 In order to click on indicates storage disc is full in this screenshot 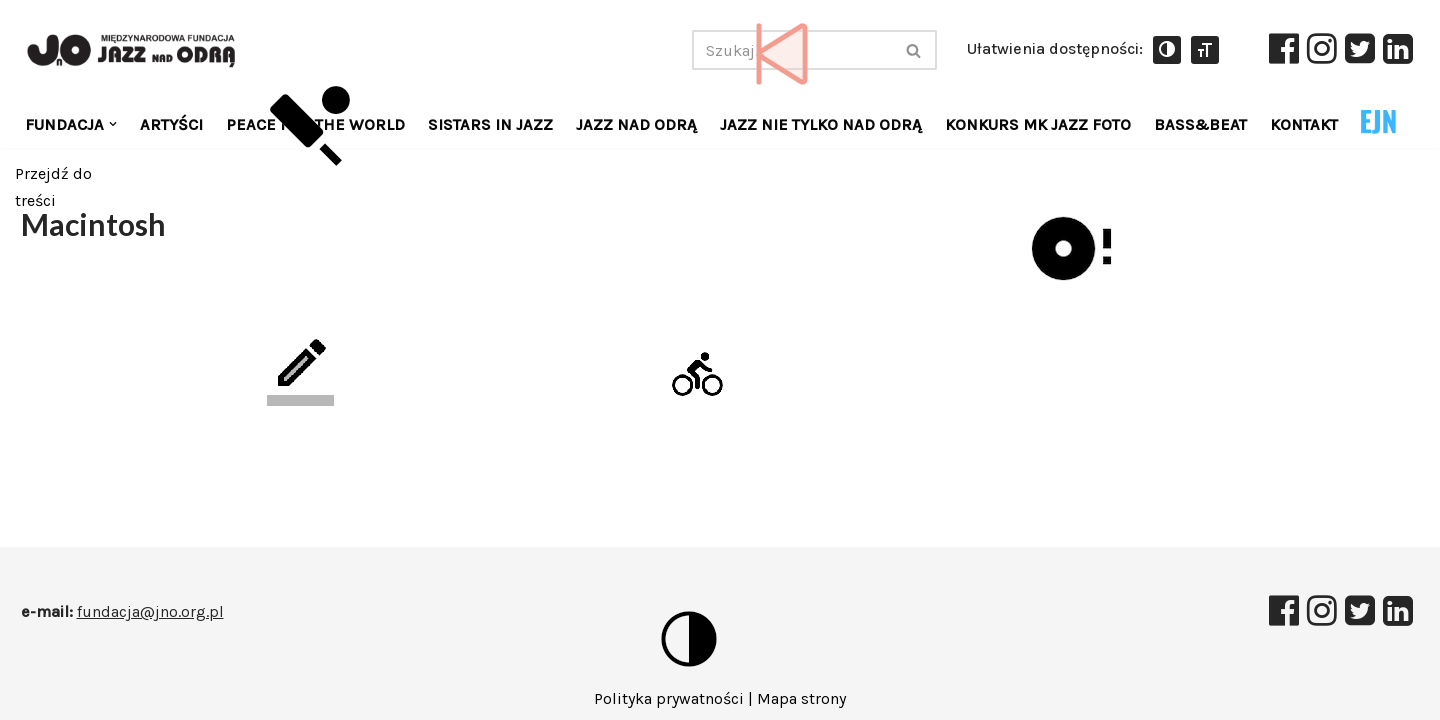, I will do `click(1071, 248)`.